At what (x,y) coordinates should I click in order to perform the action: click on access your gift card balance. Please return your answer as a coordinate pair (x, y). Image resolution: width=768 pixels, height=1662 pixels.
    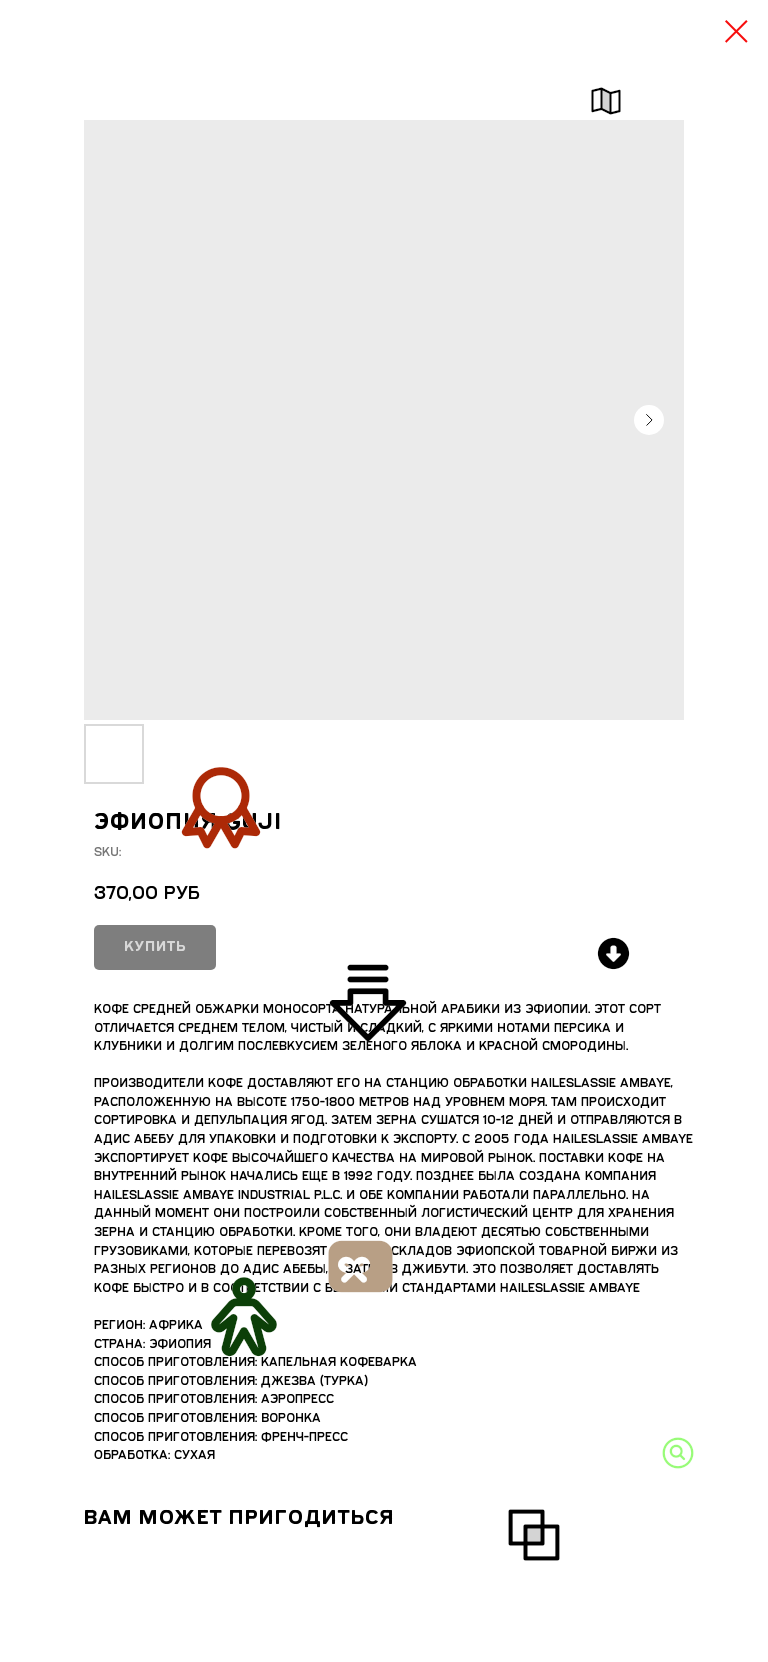
    Looking at the image, I should click on (360, 1266).